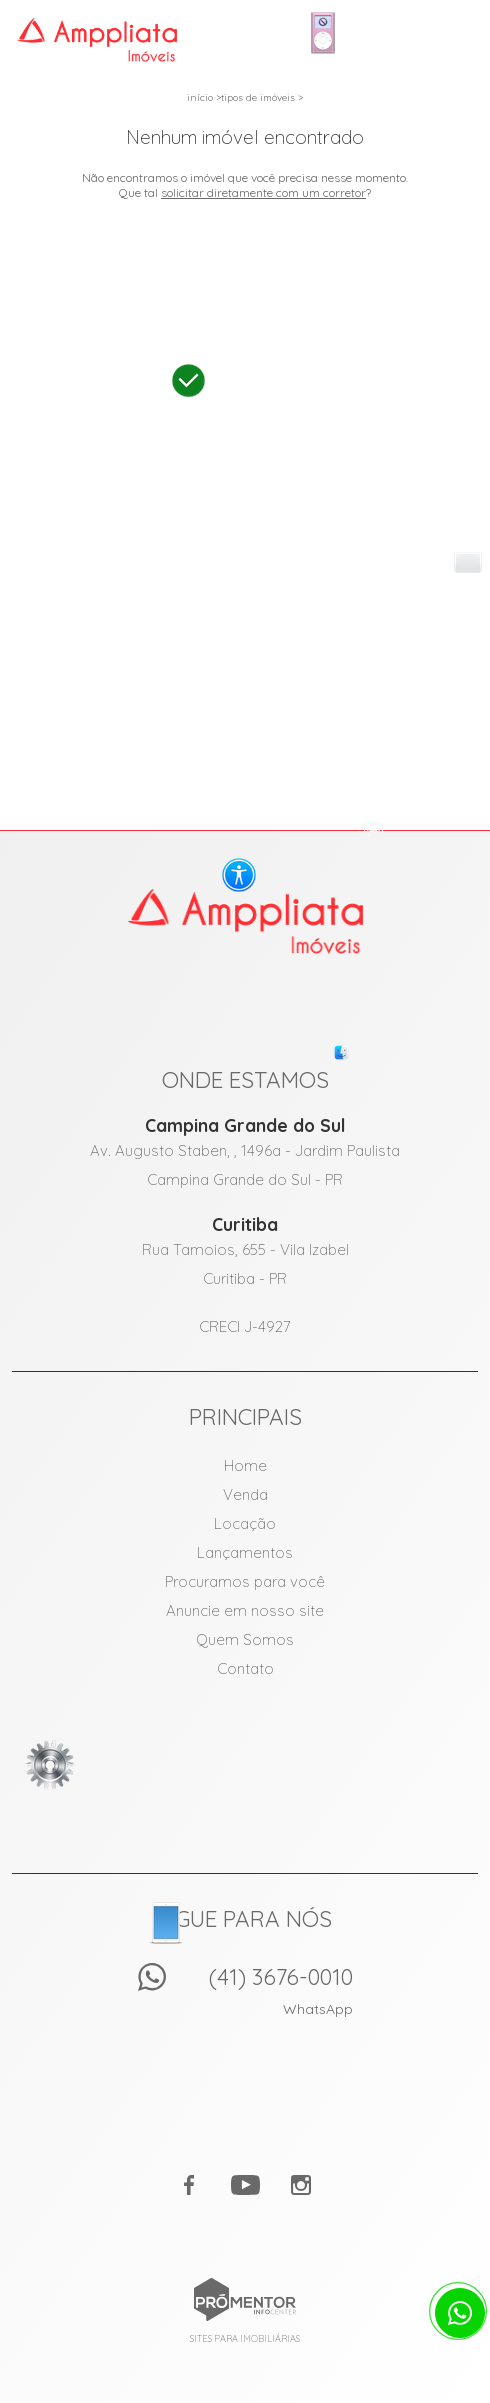  What do you see at coordinates (468, 562) in the screenshot?
I see `magic trackpad connected via bluetooth` at bounding box center [468, 562].